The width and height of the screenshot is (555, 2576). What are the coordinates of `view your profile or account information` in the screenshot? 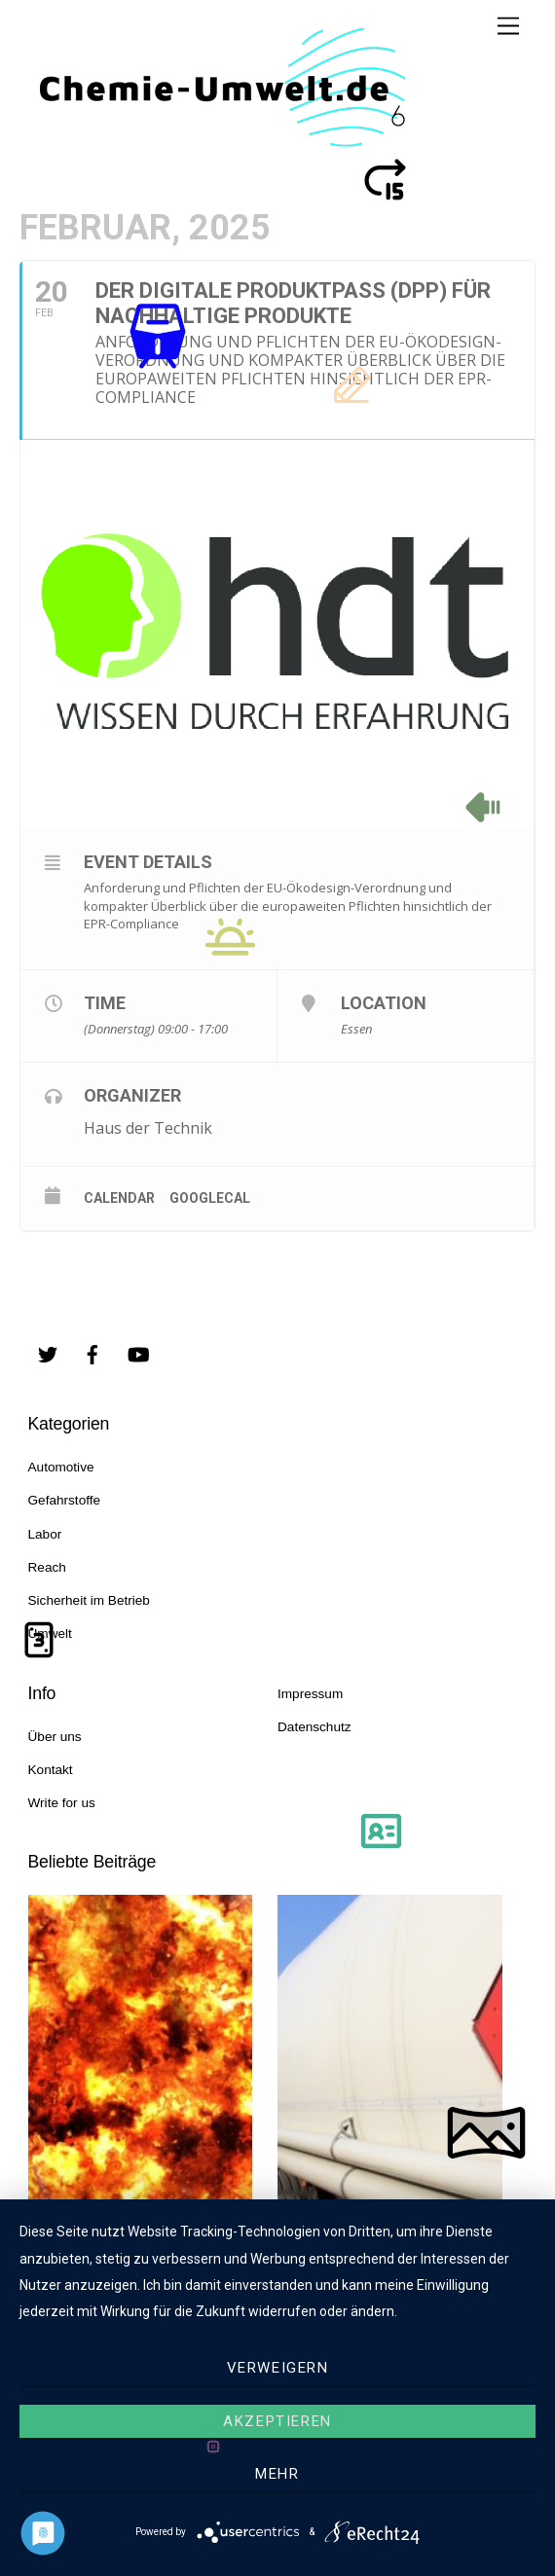 It's located at (381, 1831).